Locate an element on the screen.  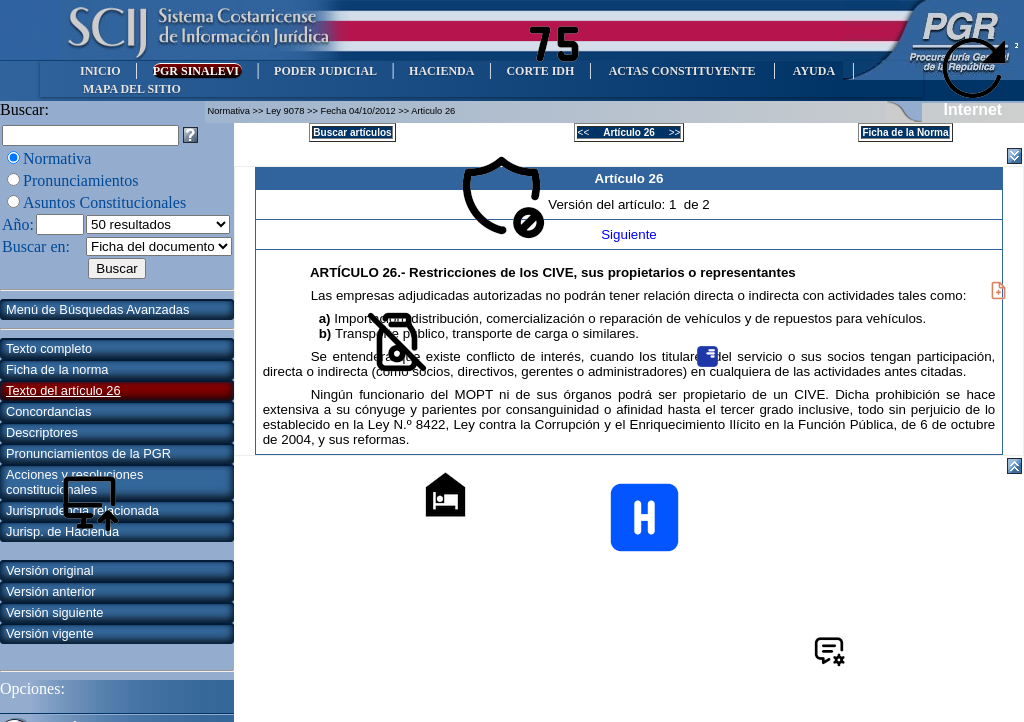
access message settings is located at coordinates (829, 650).